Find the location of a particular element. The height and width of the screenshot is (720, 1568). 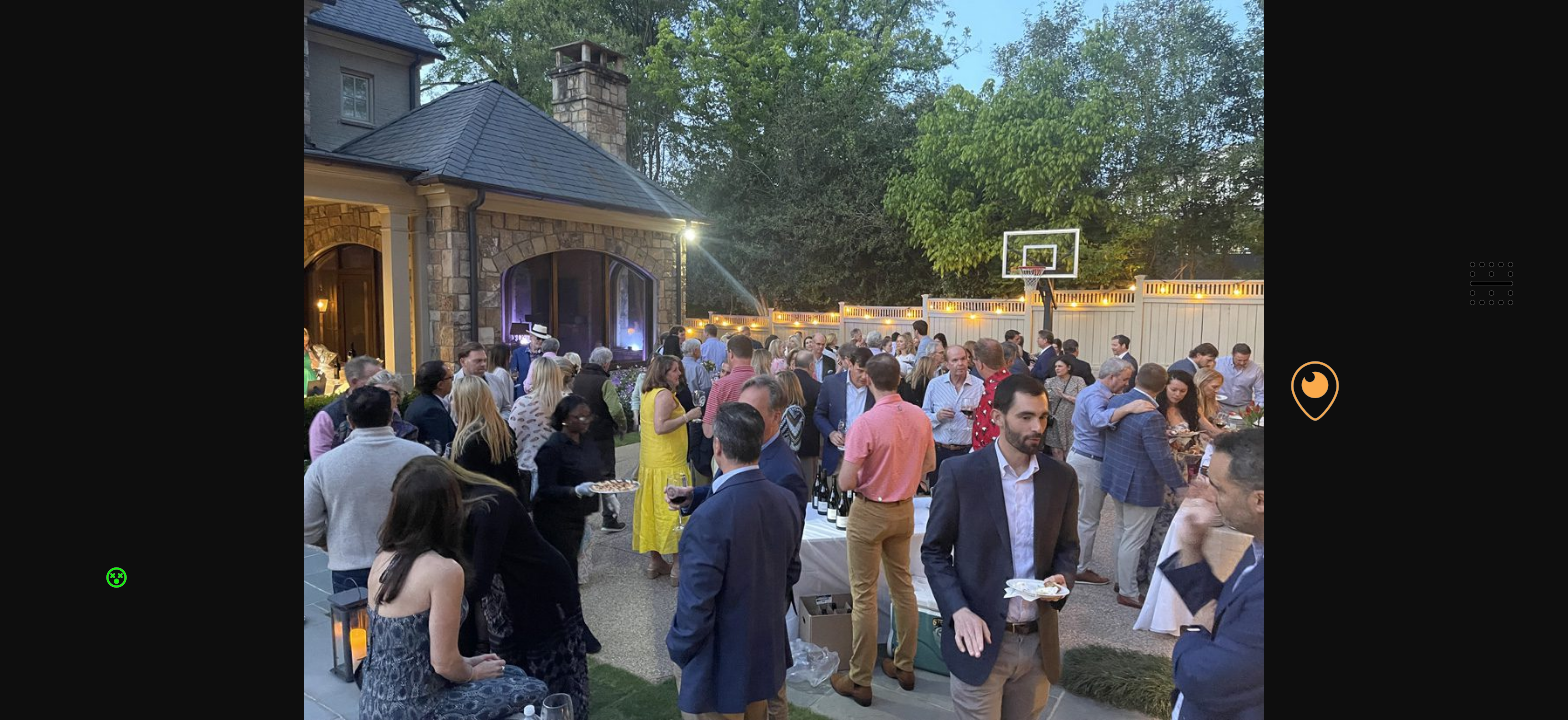

indicates a confused or overwhelmed state is located at coordinates (116, 577).